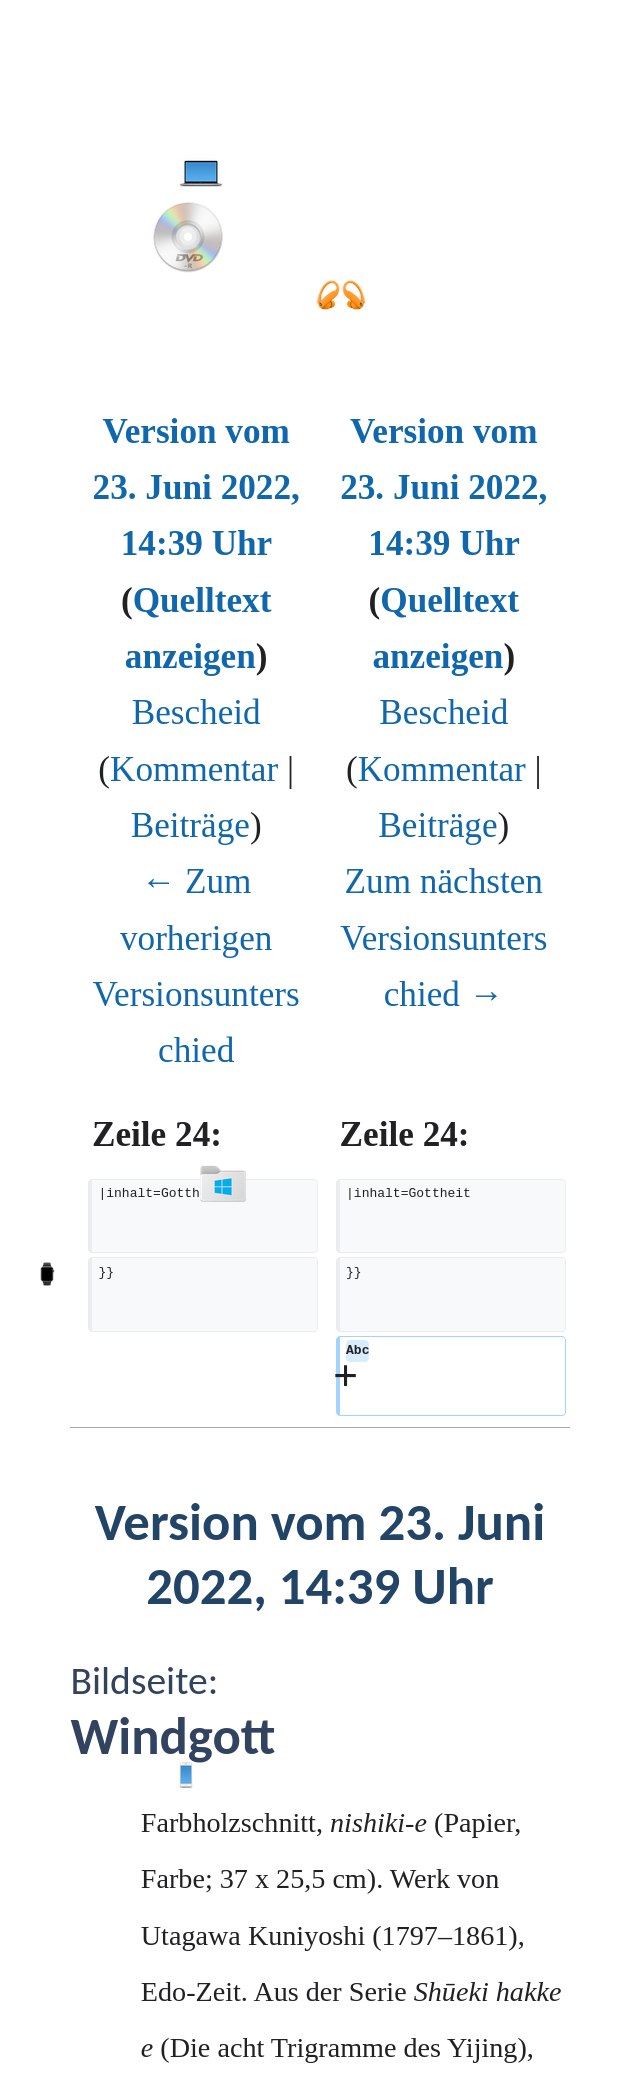  I want to click on indicates a blank DVD-R disc ready for burning, so click(188, 238).